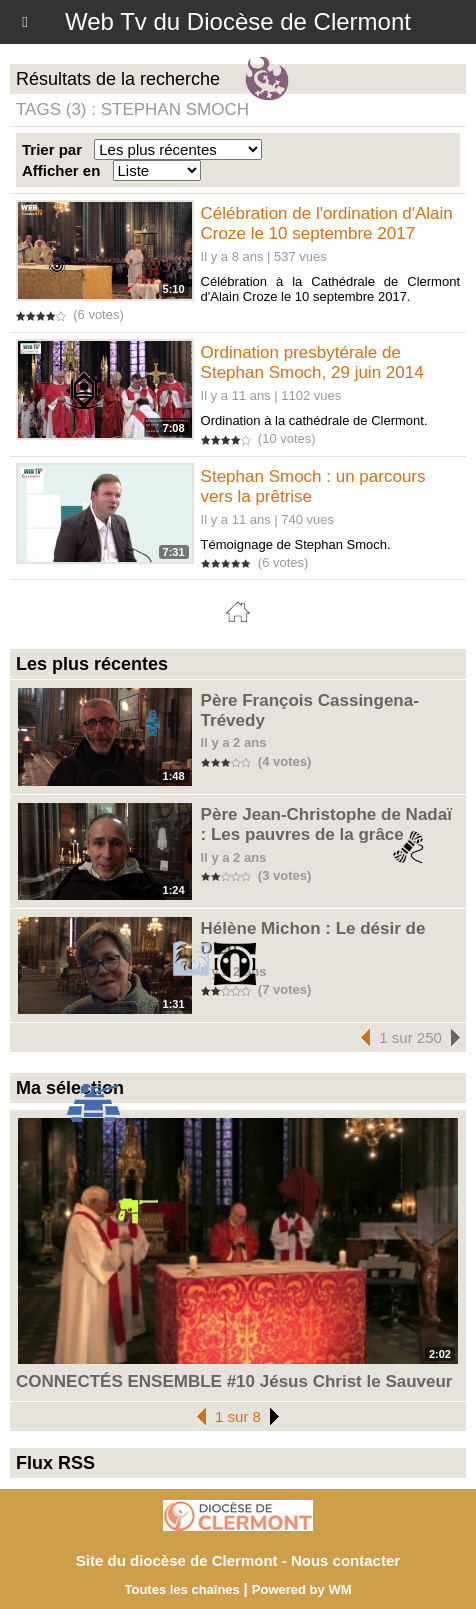  I want to click on indicates injured or wounded status, so click(153, 723).